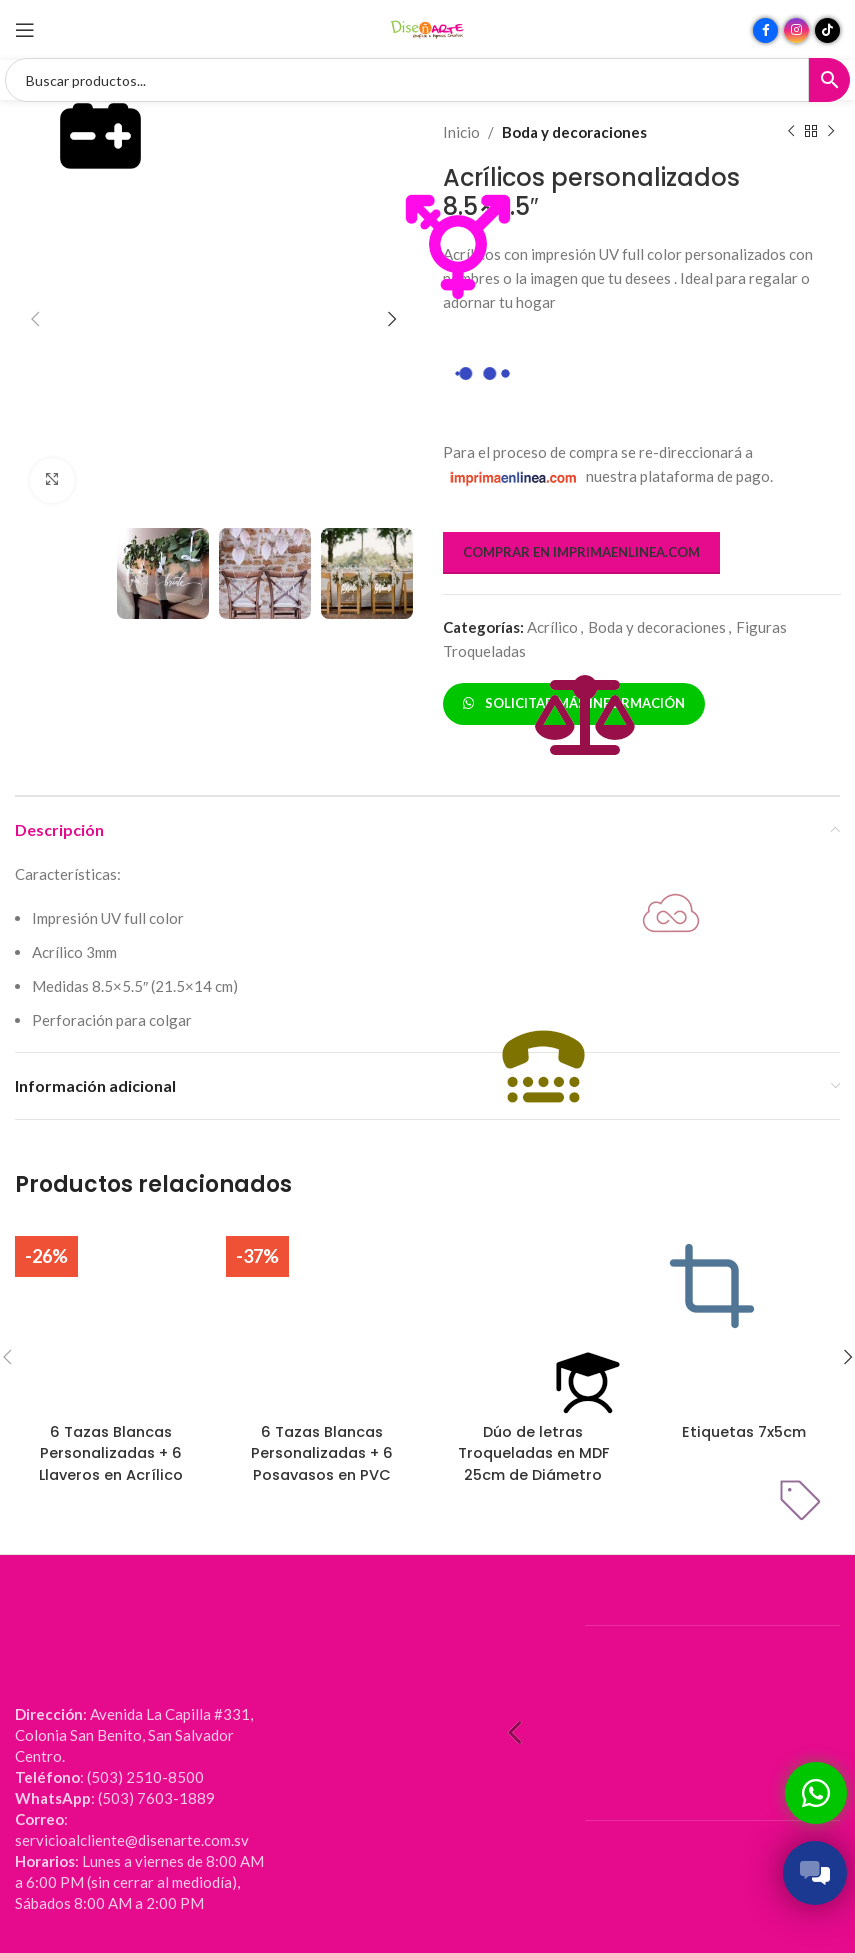  Describe the element at coordinates (458, 247) in the screenshot. I see `indicates transgender or gender-diverse identity` at that location.